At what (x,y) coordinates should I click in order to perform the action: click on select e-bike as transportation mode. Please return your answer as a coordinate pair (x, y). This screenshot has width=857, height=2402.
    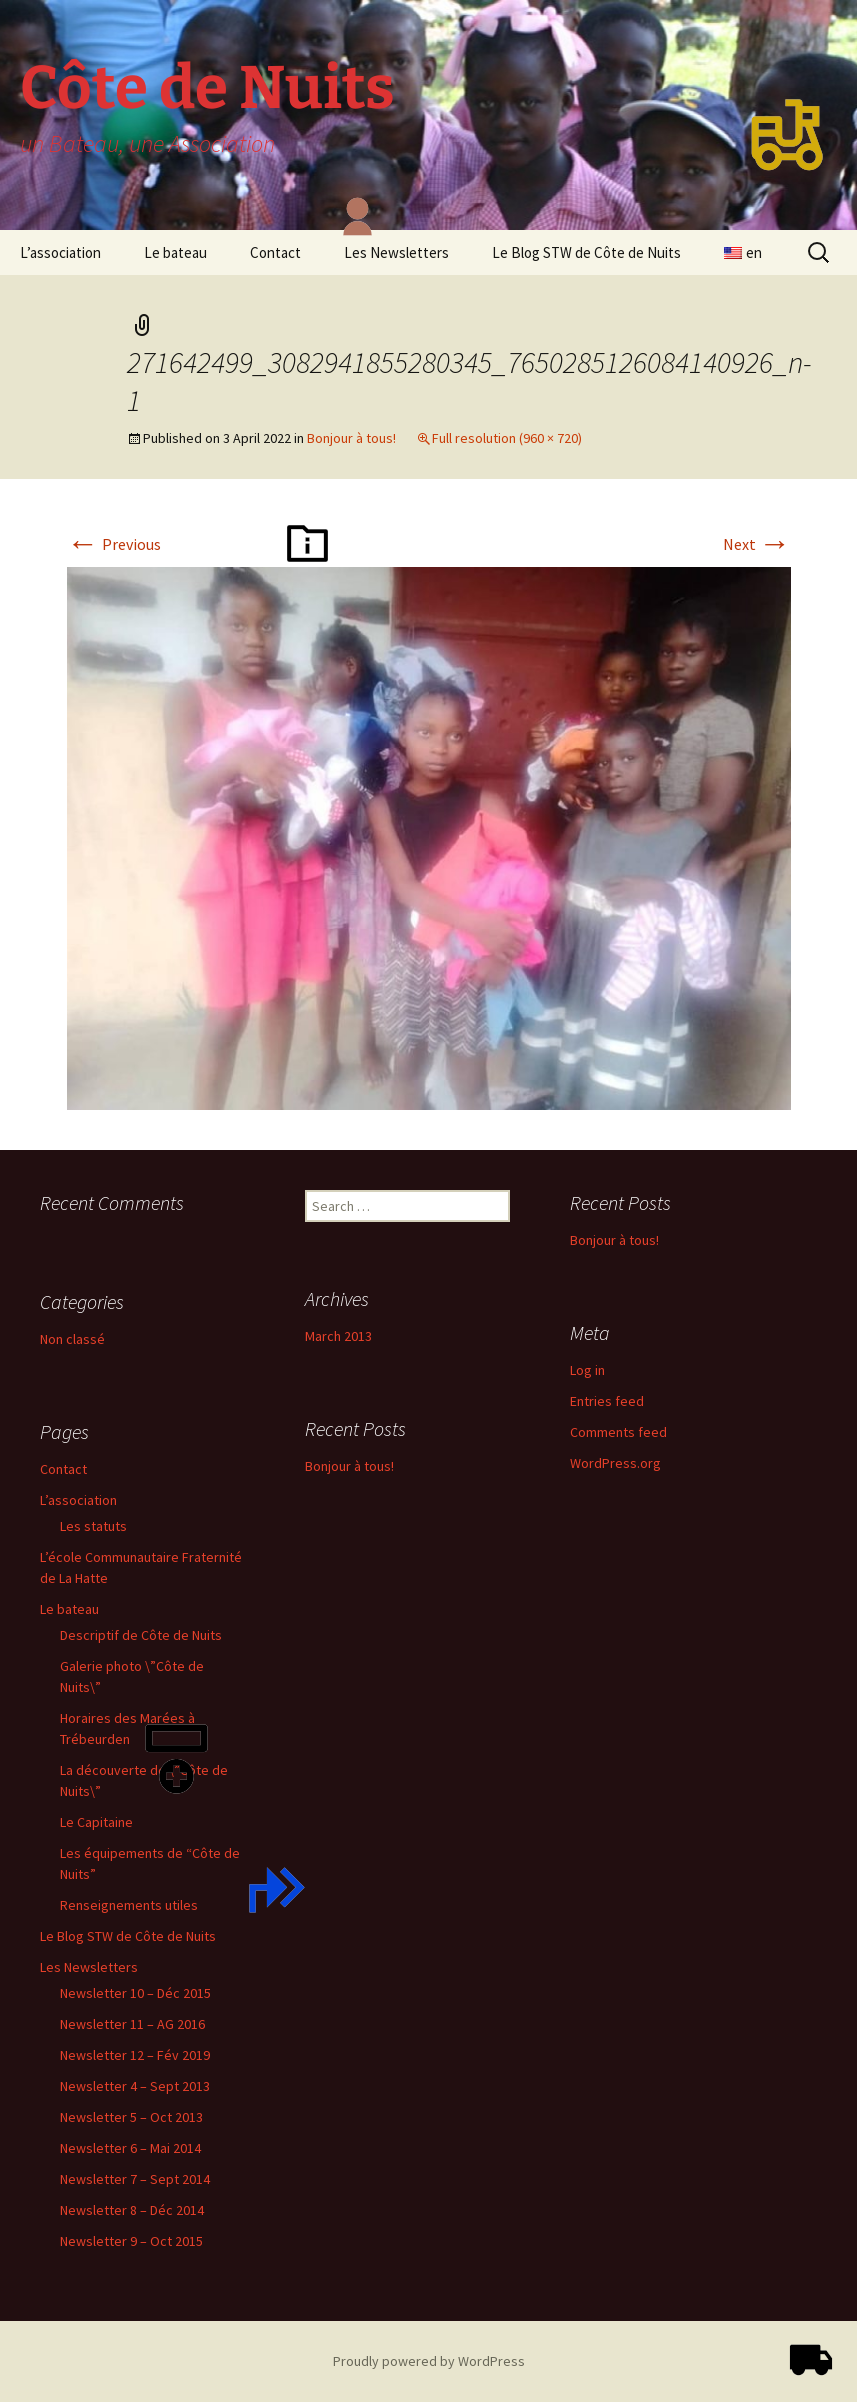
    Looking at the image, I should click on (785, 136).